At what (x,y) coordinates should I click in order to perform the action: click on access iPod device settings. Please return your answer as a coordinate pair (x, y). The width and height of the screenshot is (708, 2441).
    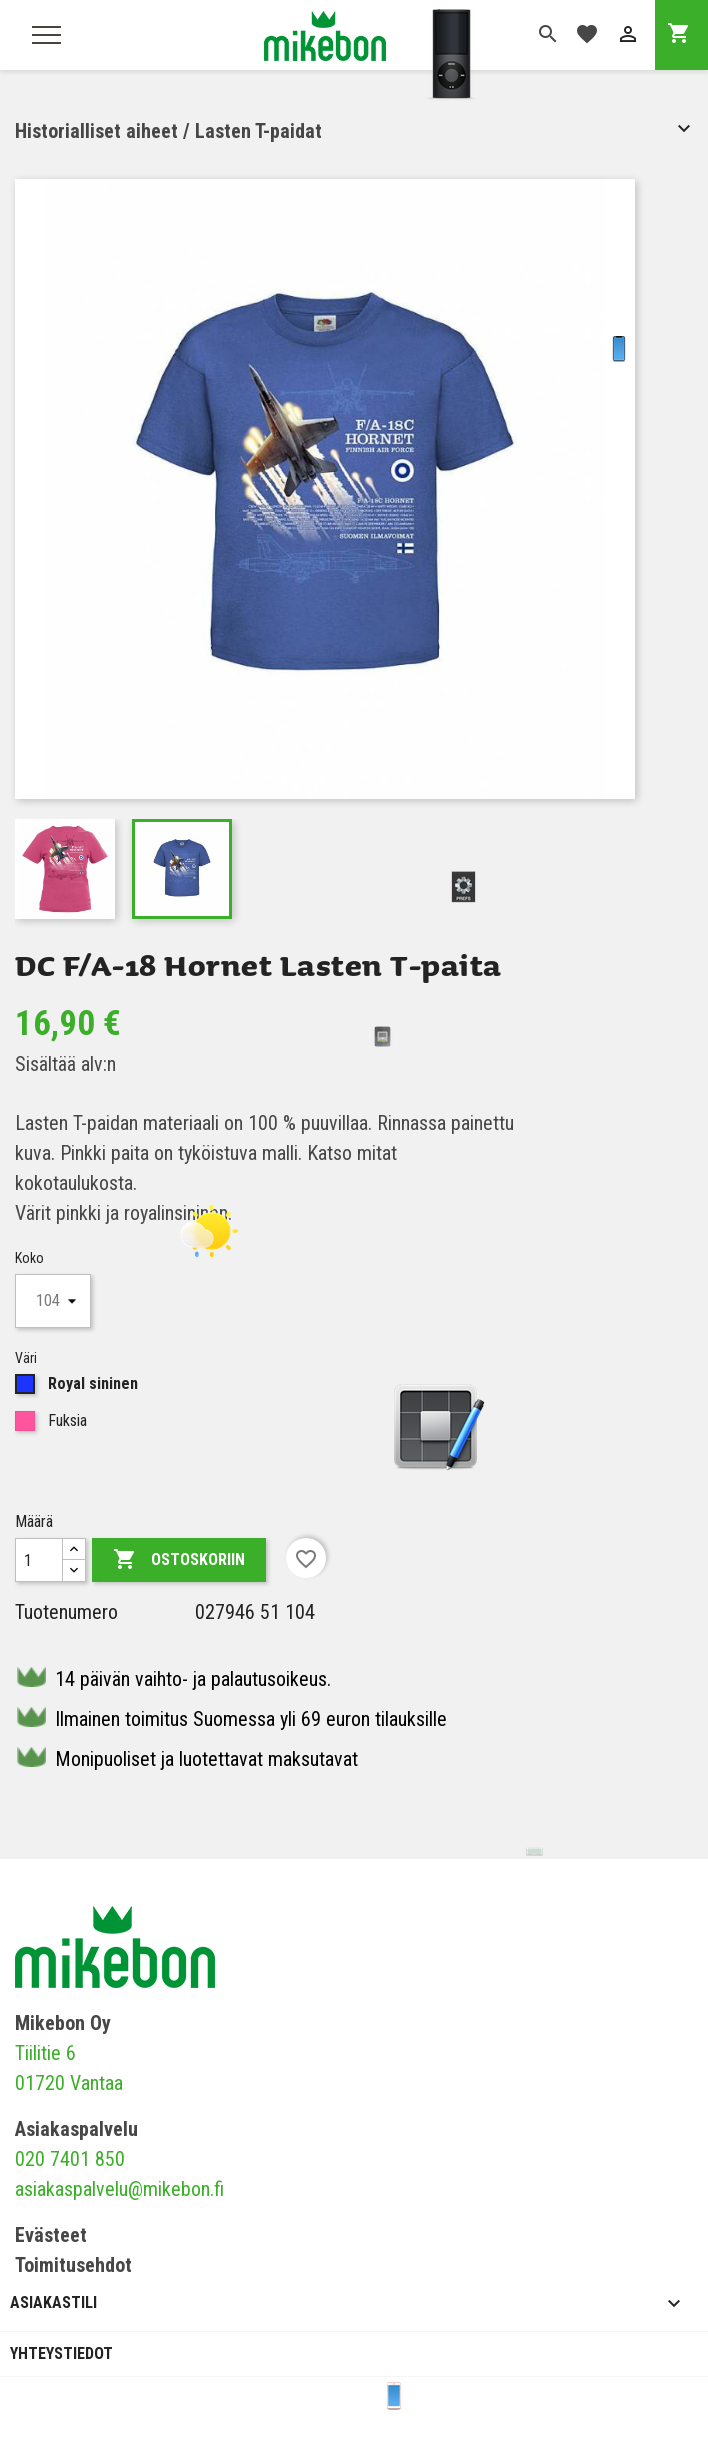
    Looking at the image, I should click on (451, 55).